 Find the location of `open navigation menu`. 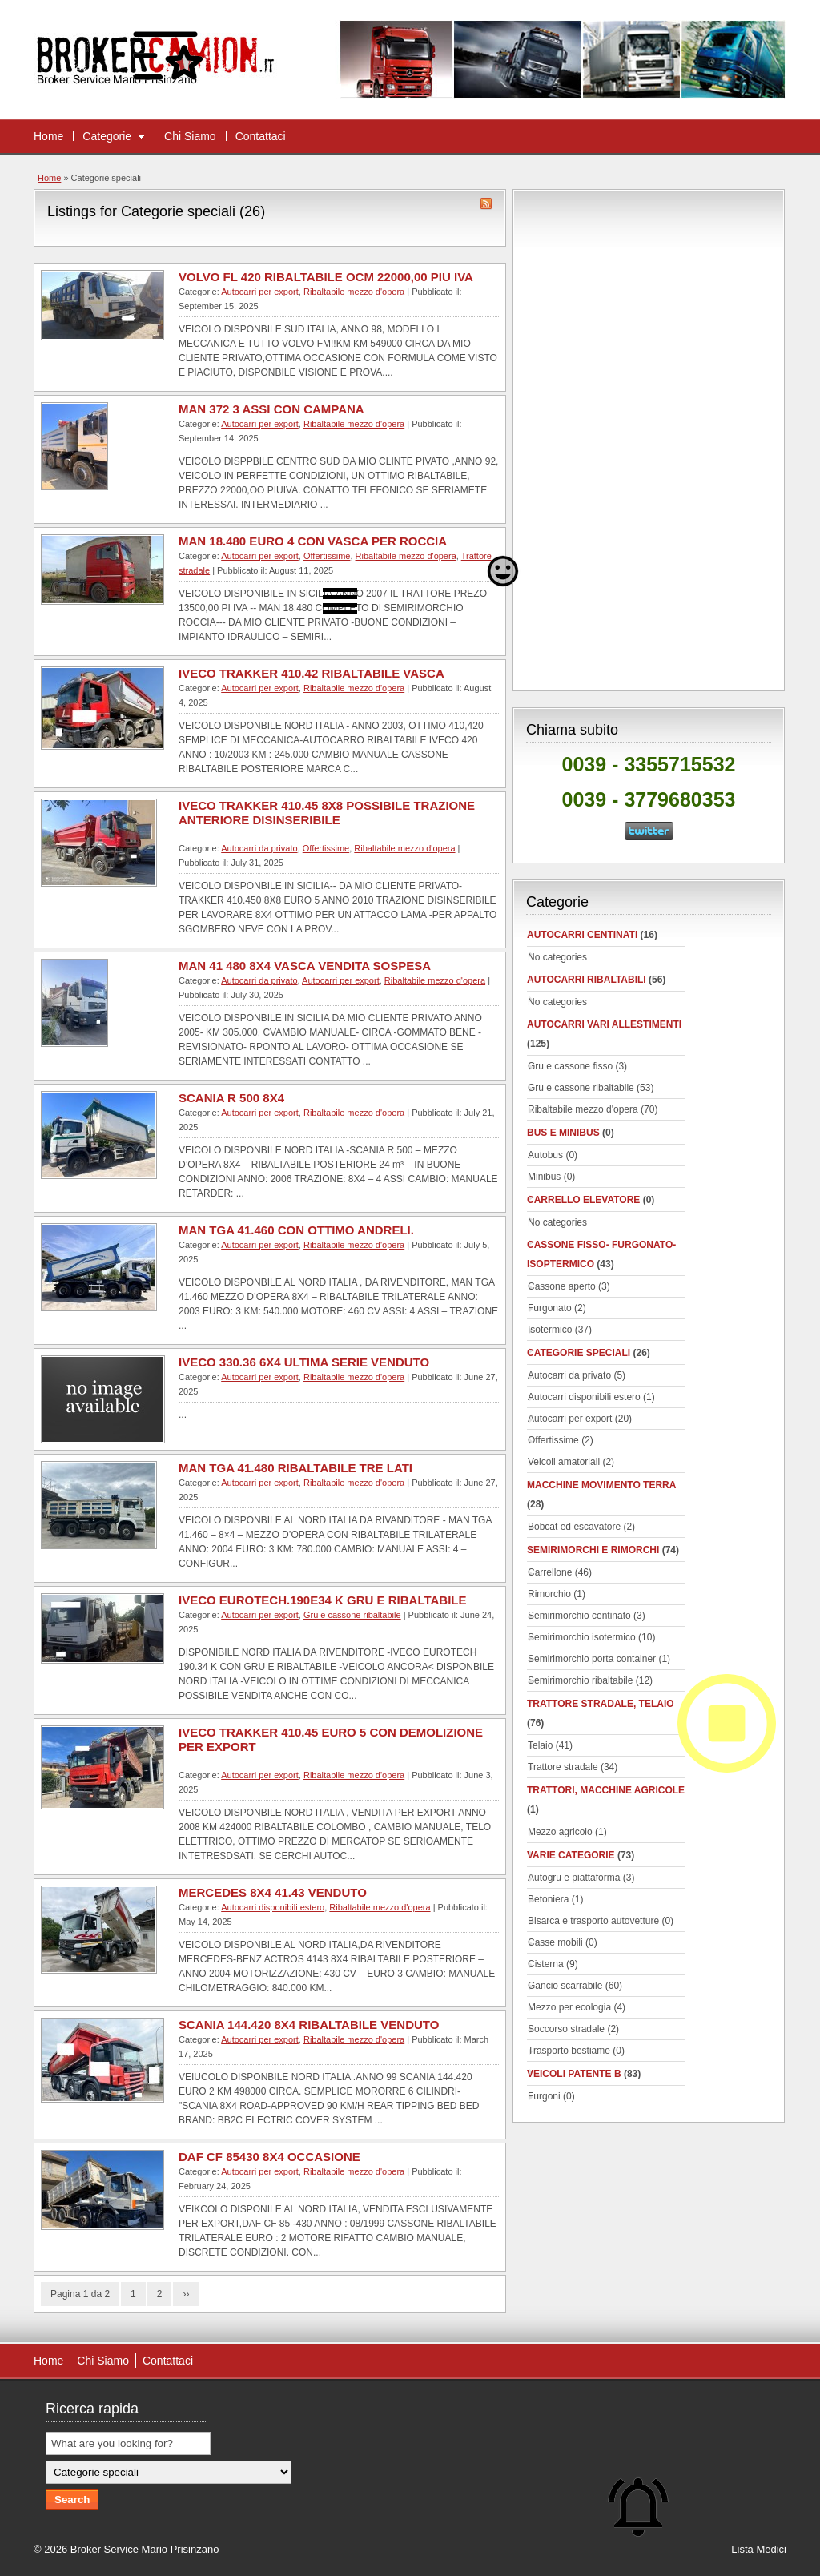

open navigation menu is located at coordinates (340, 601).